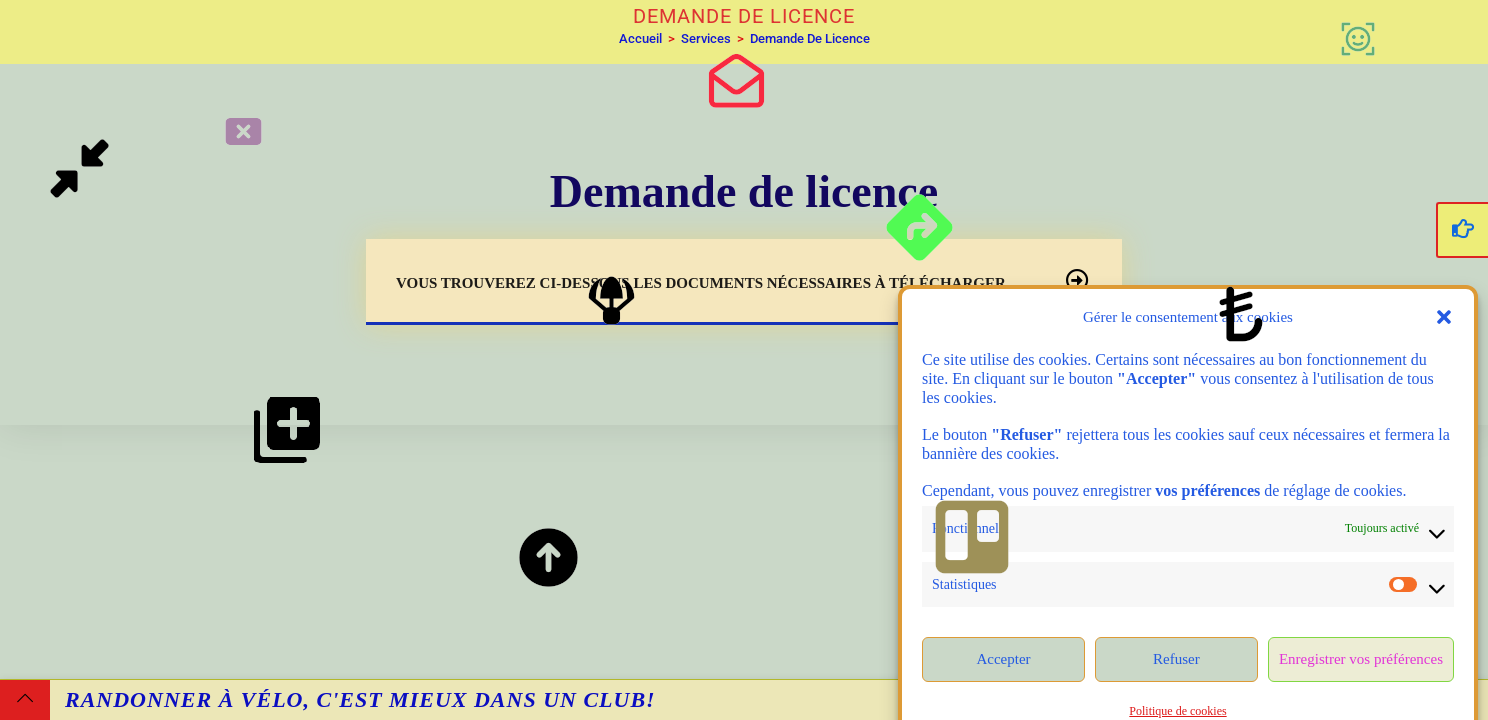 This screenshot has width=1488, height=720. Describe the element at coordinates (548, 557) in the screenshot. I see `upload a file or content` at that location.